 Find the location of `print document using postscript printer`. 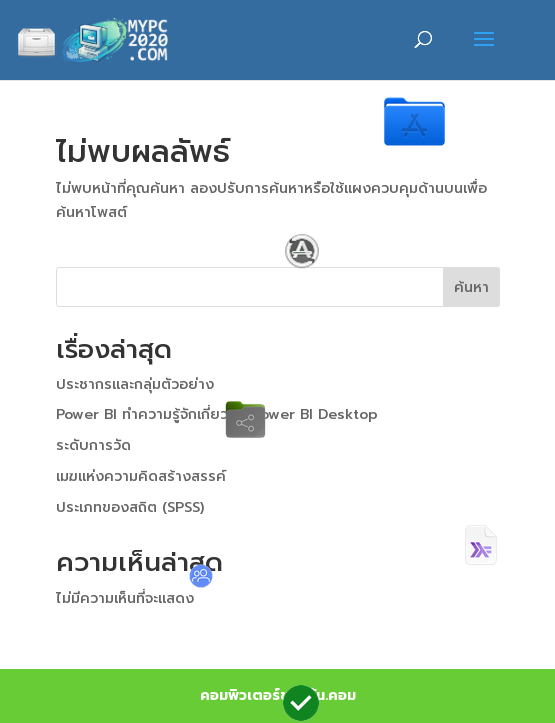

print document using postscript printer is located at coordinates (36, 42).